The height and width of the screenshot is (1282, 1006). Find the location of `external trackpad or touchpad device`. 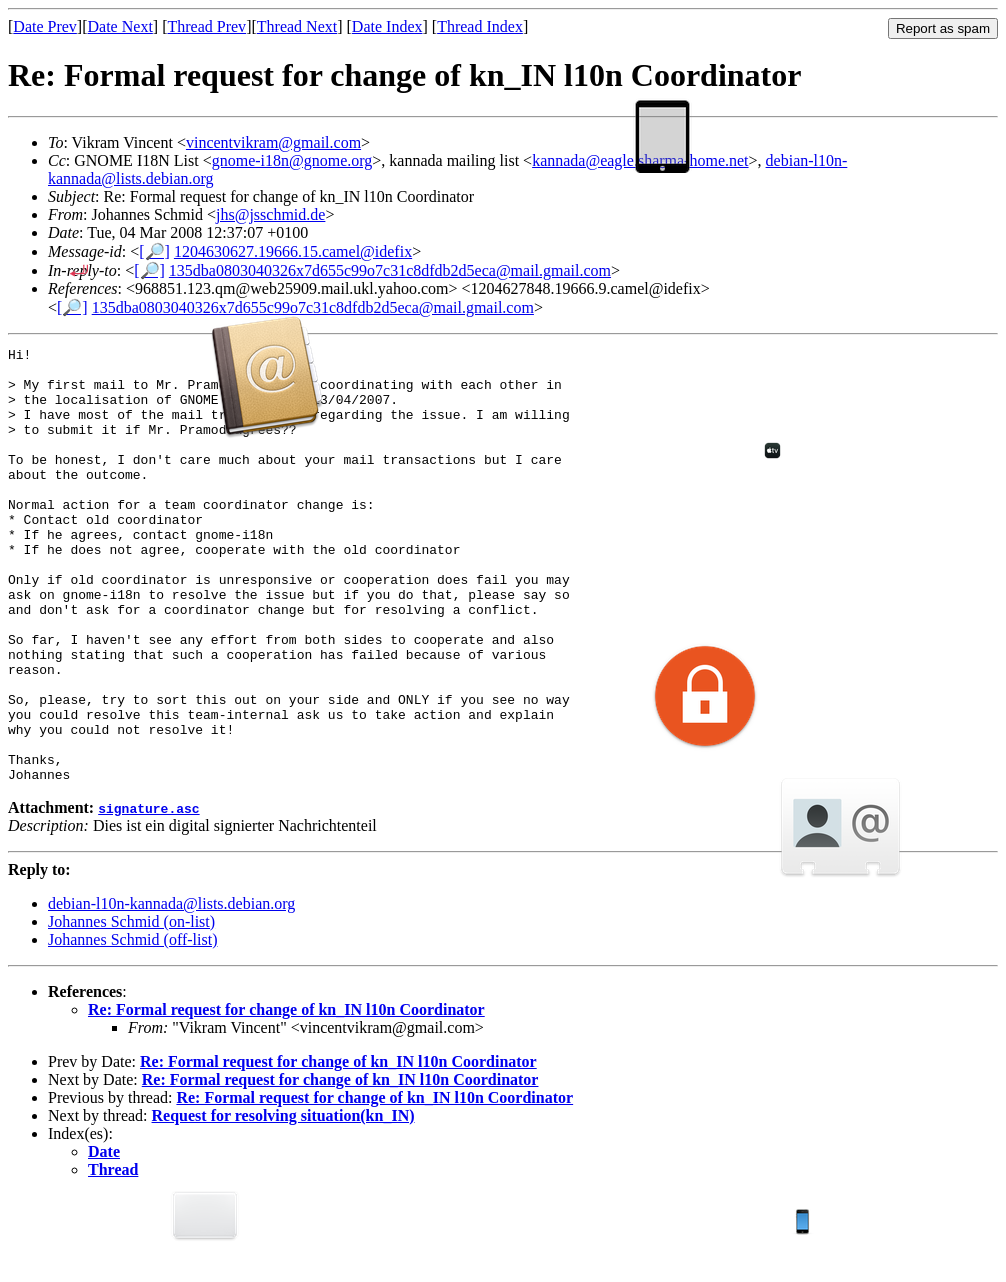

external trackpad or touchpad device is located at coordinates (205, 1215).